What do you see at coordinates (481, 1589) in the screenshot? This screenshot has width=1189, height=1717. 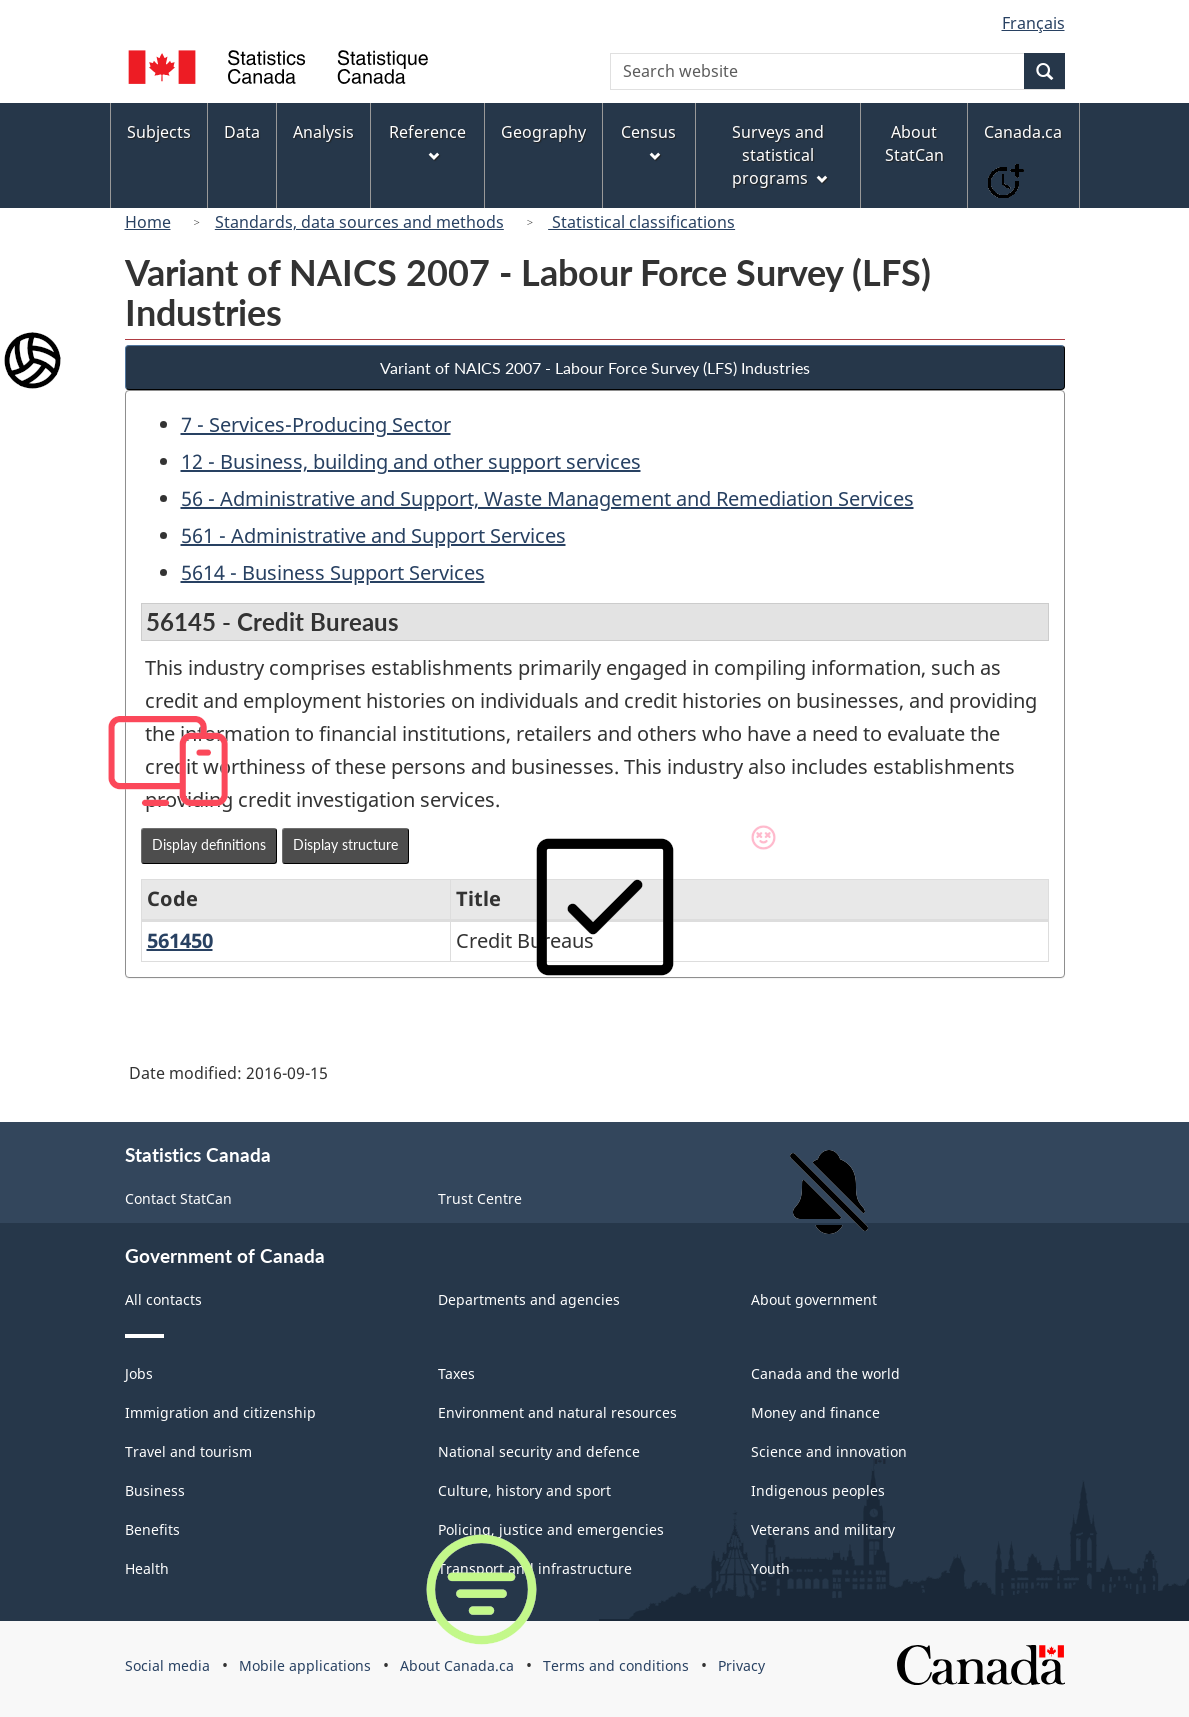 I see `open filter options` at bounding box center [481, 1589].